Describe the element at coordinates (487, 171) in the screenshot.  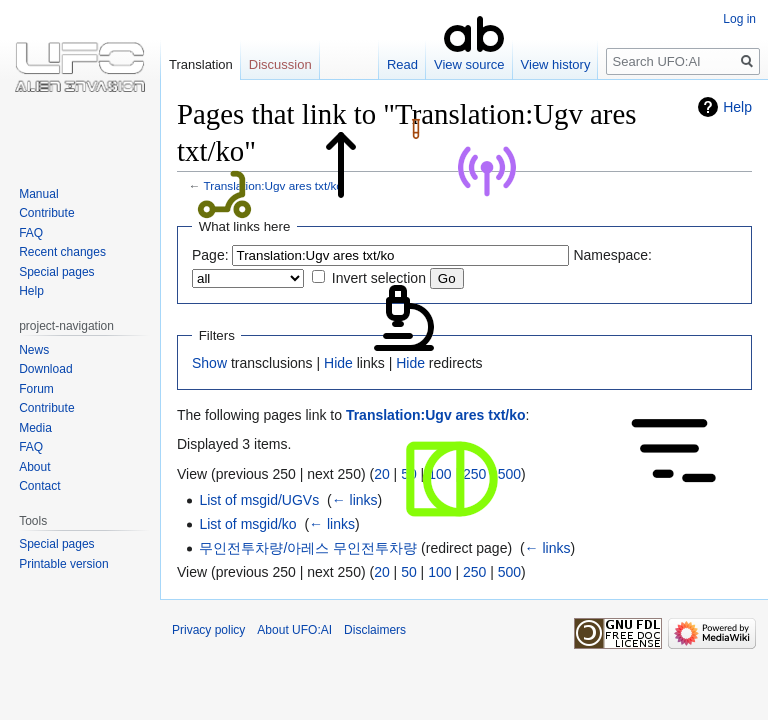
I see `start a live broadcast or stream` at that location.